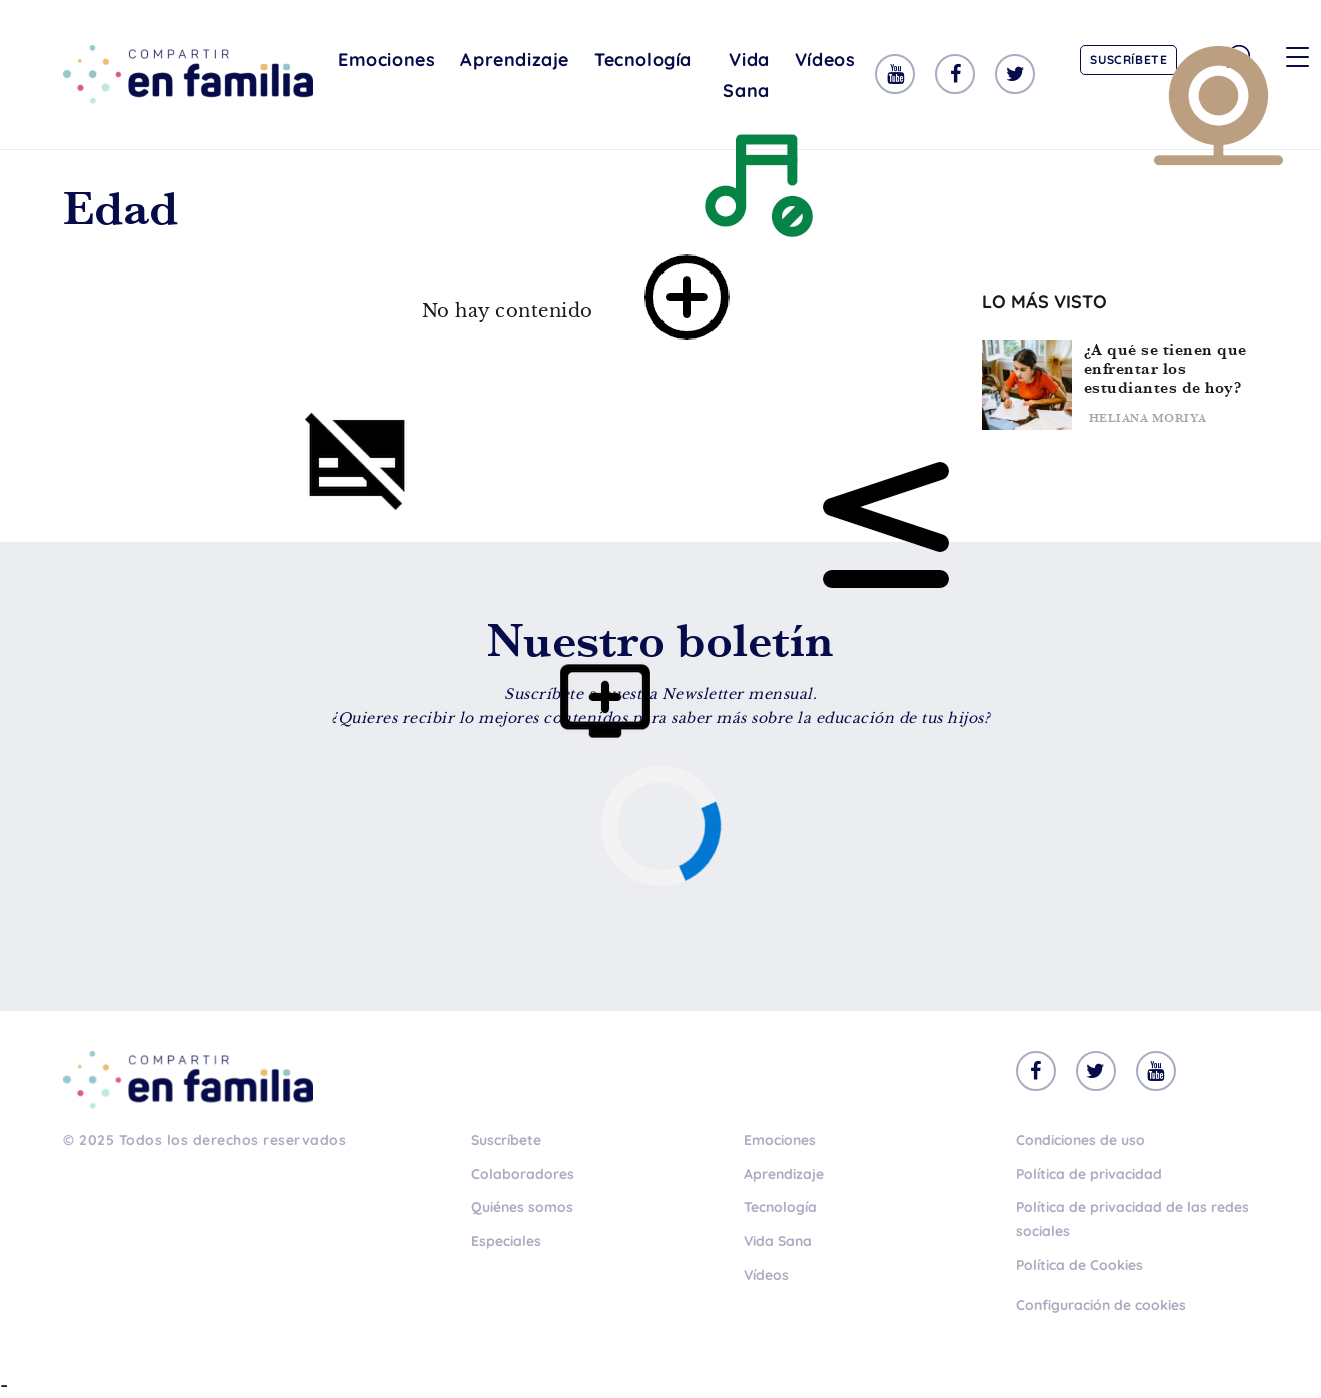  What do you see at coordinates (687, 297) in the screenshot?
I see `add a new item or entry` at bounding box center [687, 297].